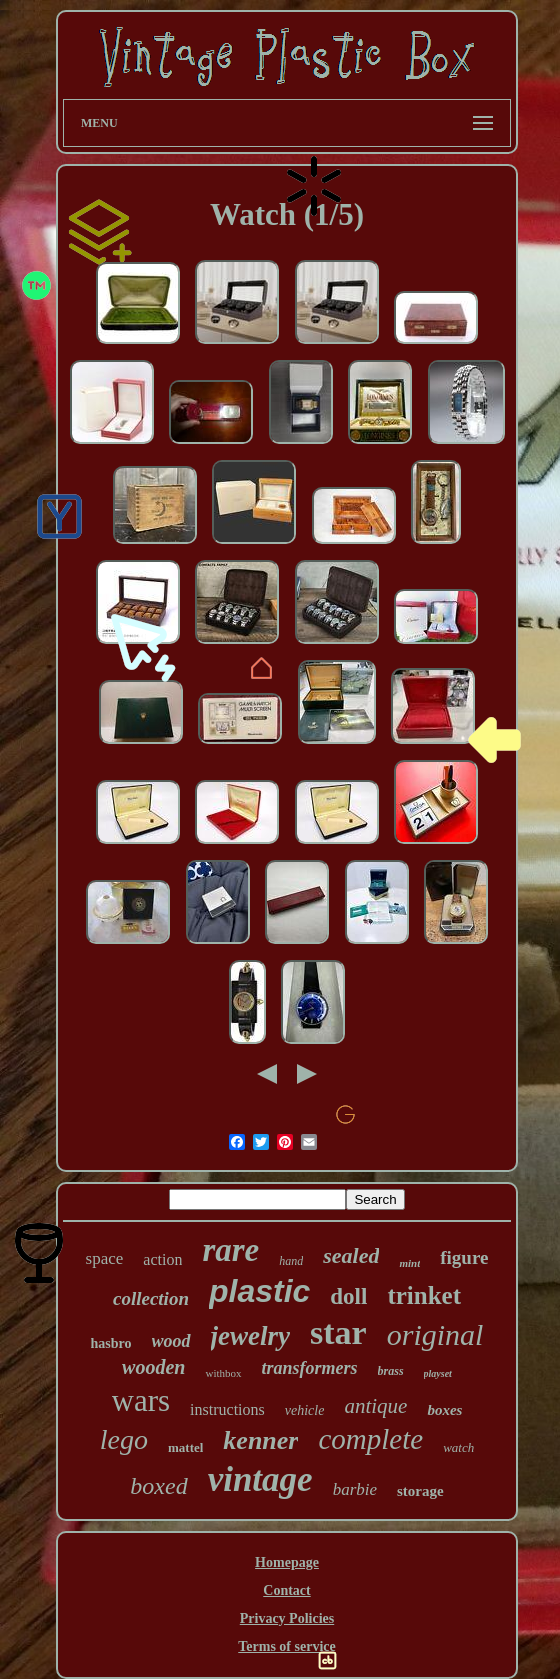  I want to click on cursor with active click or interaction, so click(141, 644).